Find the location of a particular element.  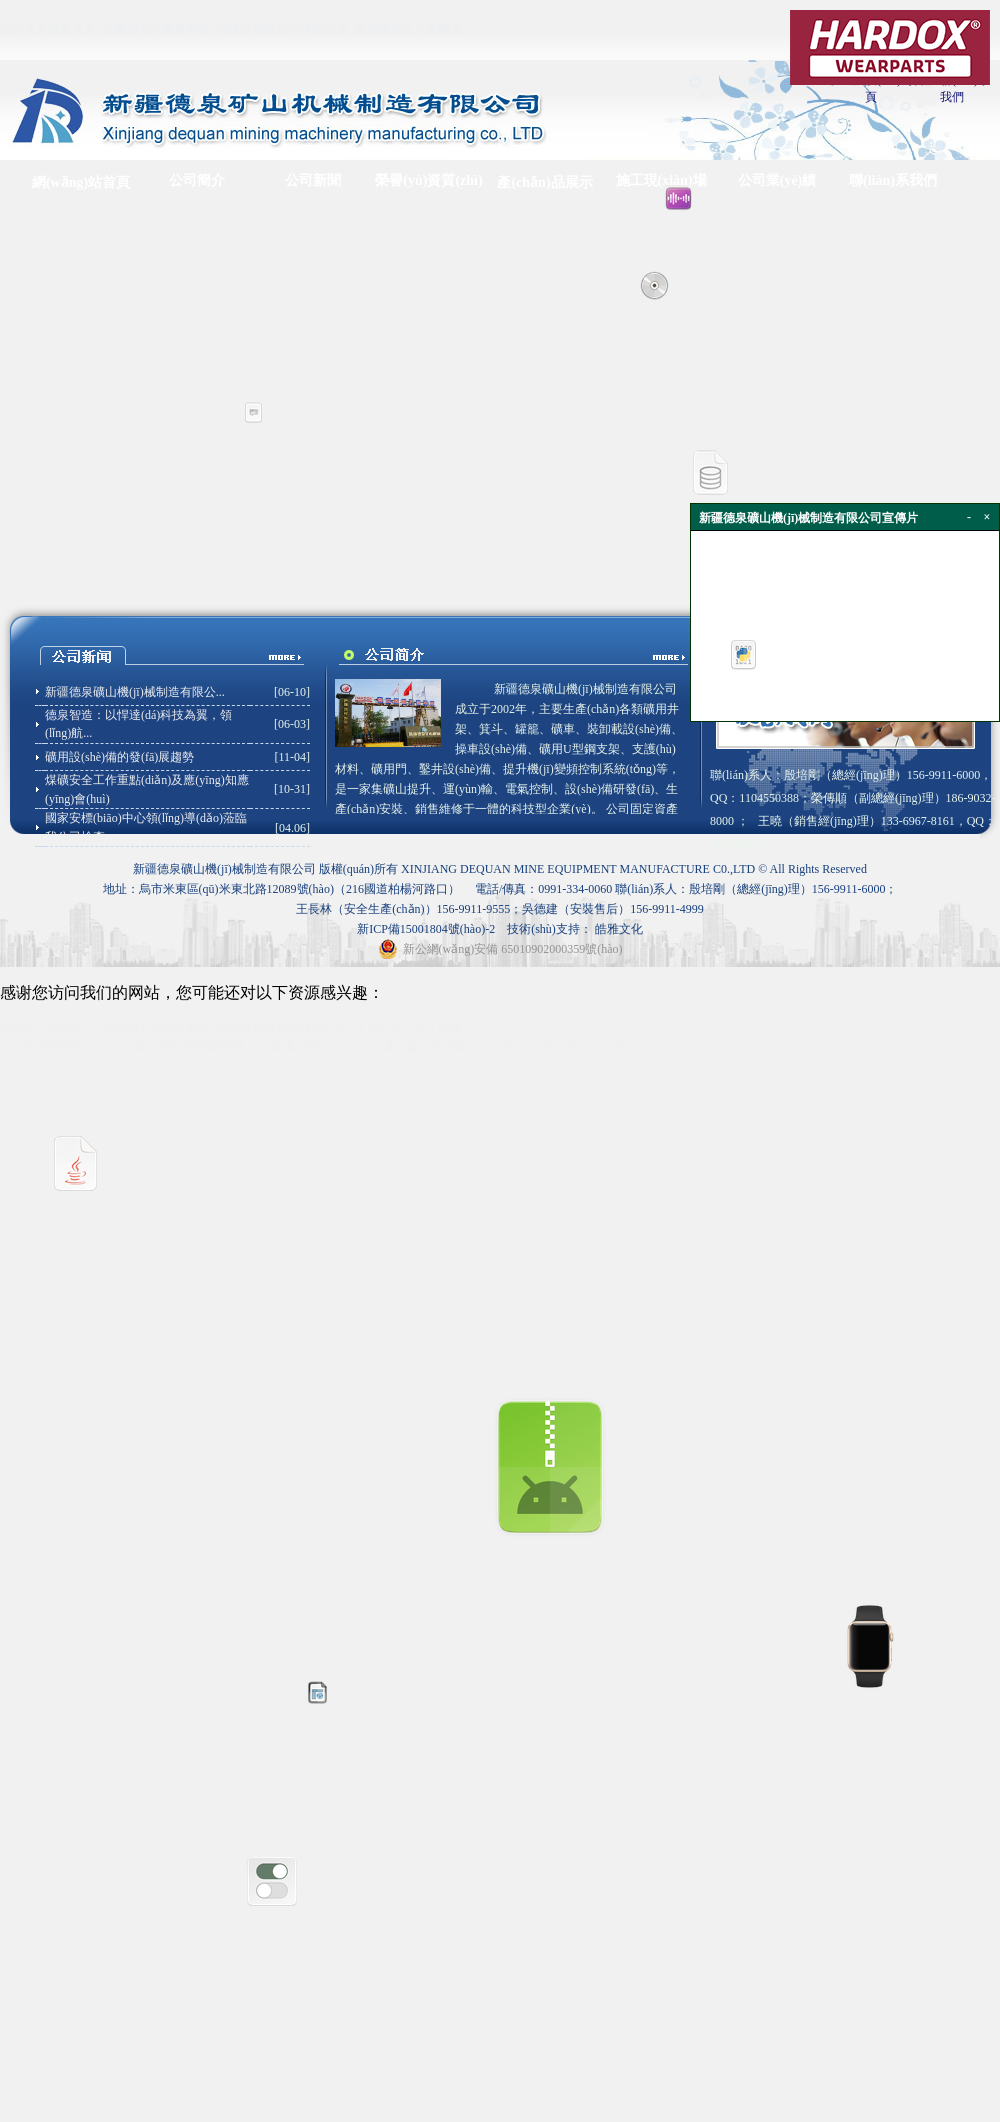

apple watch device icon is located at coordinates (869, 1646).